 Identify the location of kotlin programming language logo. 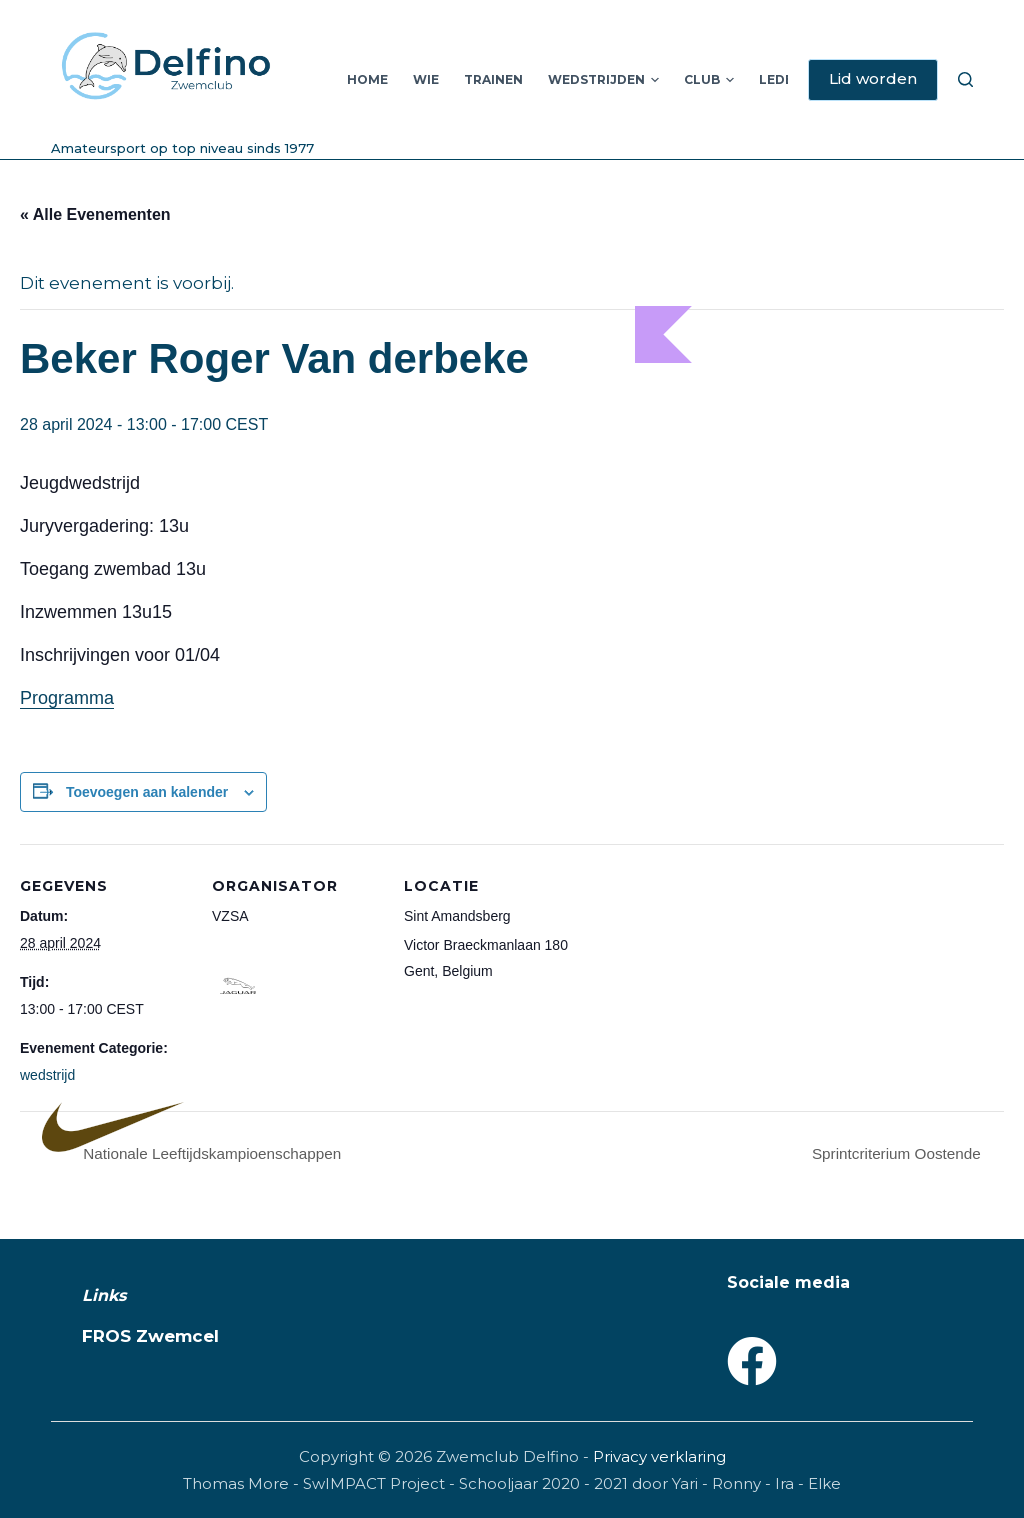
(663, 334).